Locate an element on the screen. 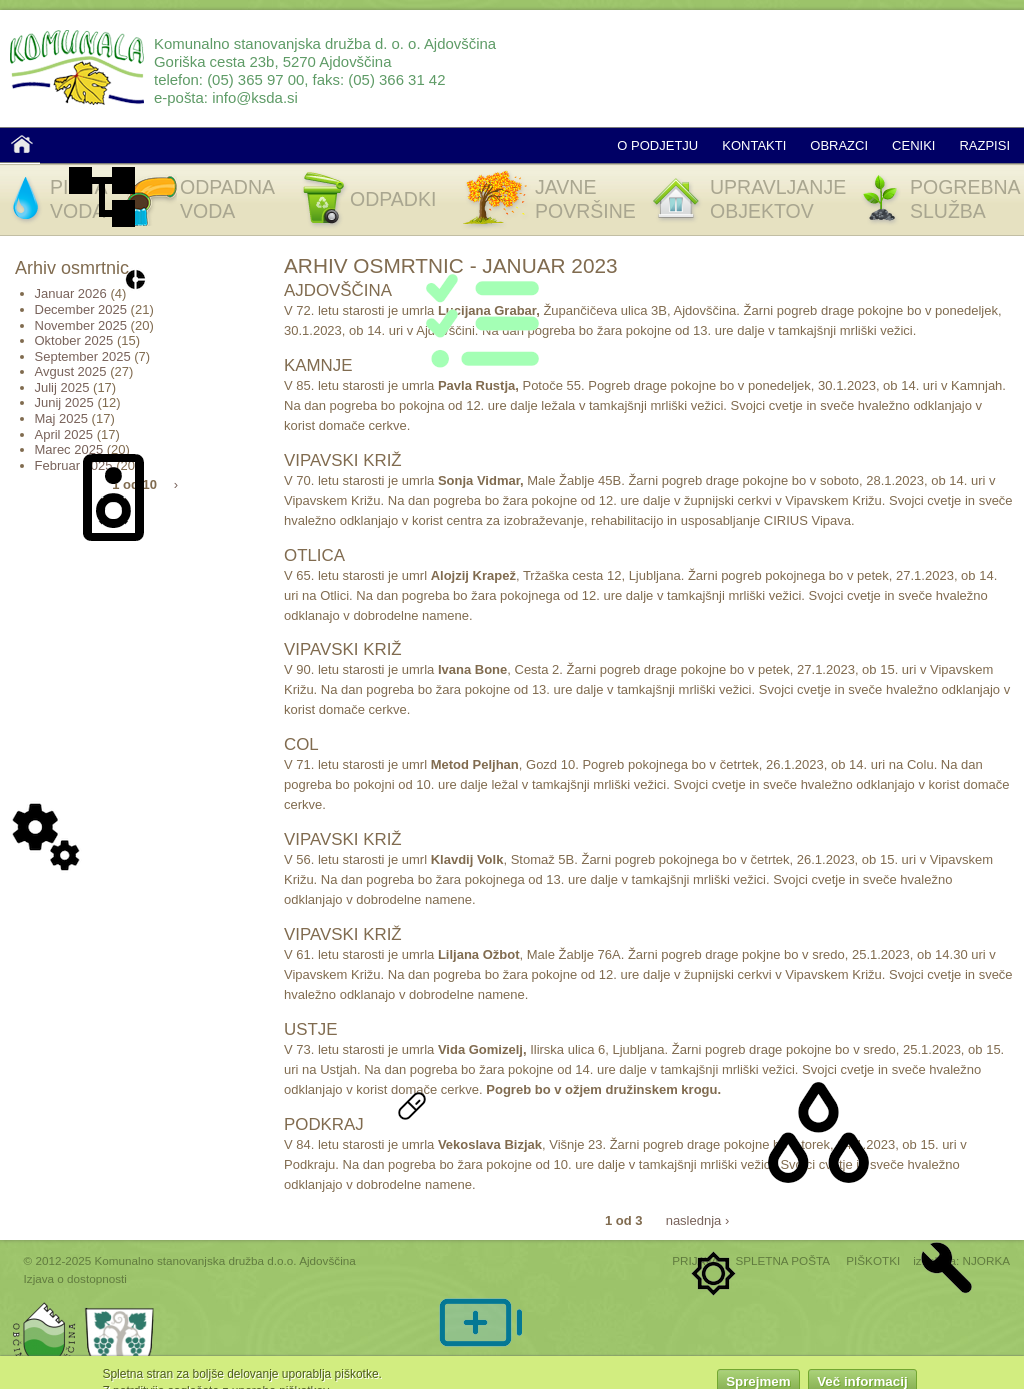 The image size is (1024, 1389). access settings or configuration options is located at coordinates (46, 837).